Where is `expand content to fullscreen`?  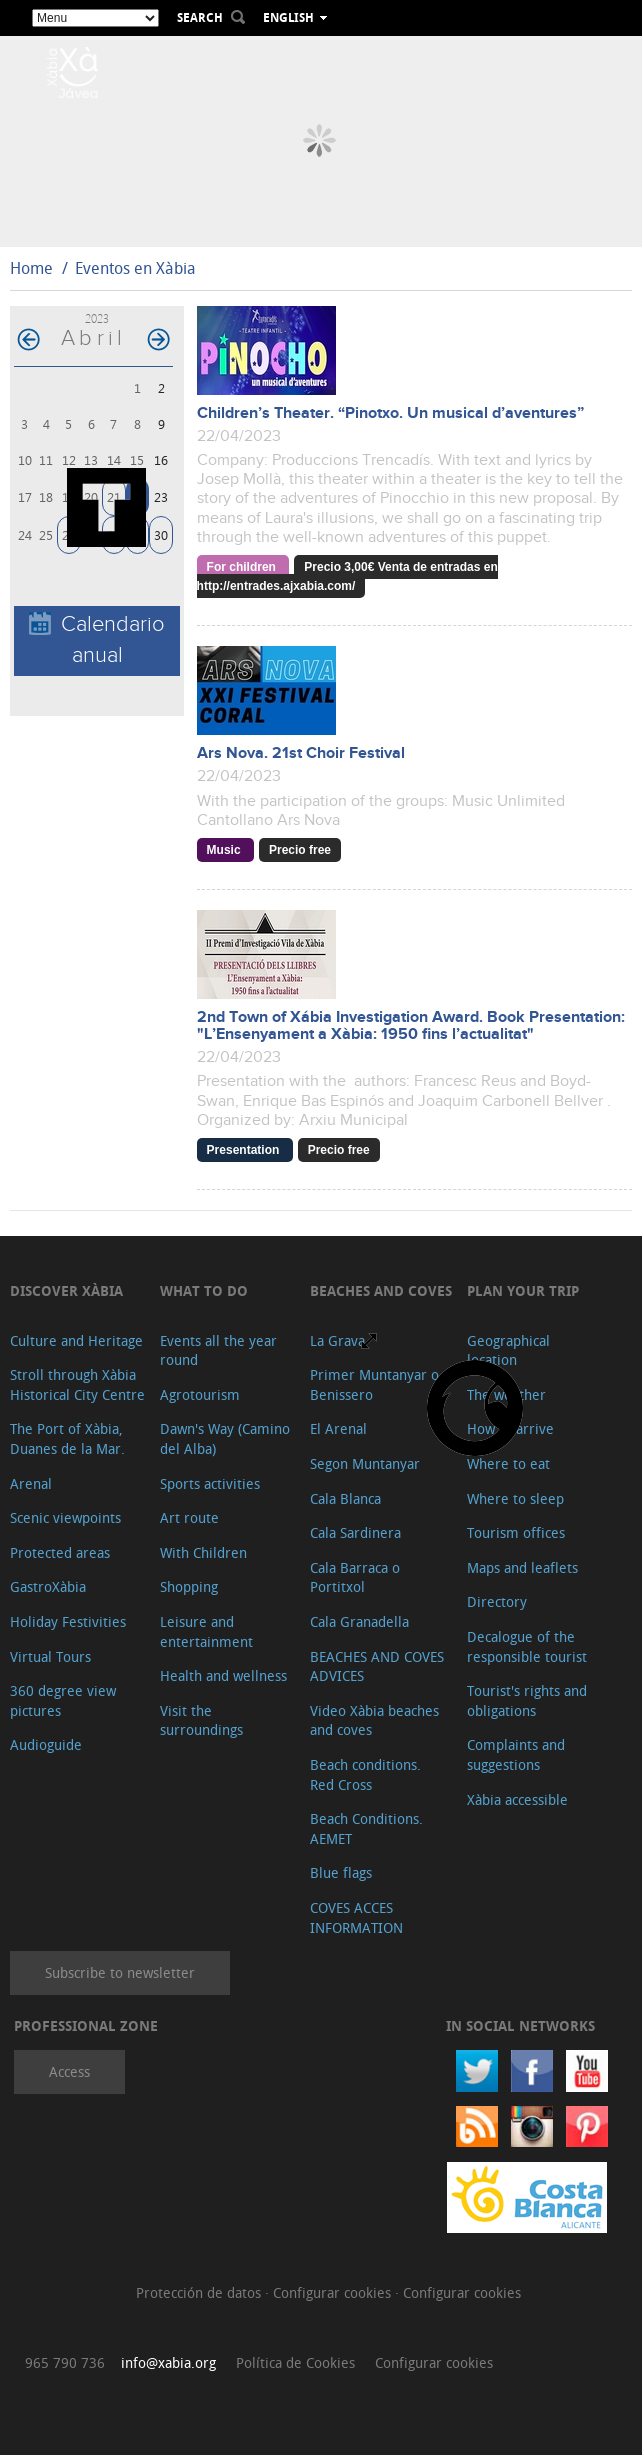 expand content to fullscreen is located at coordinates (369, 1341).